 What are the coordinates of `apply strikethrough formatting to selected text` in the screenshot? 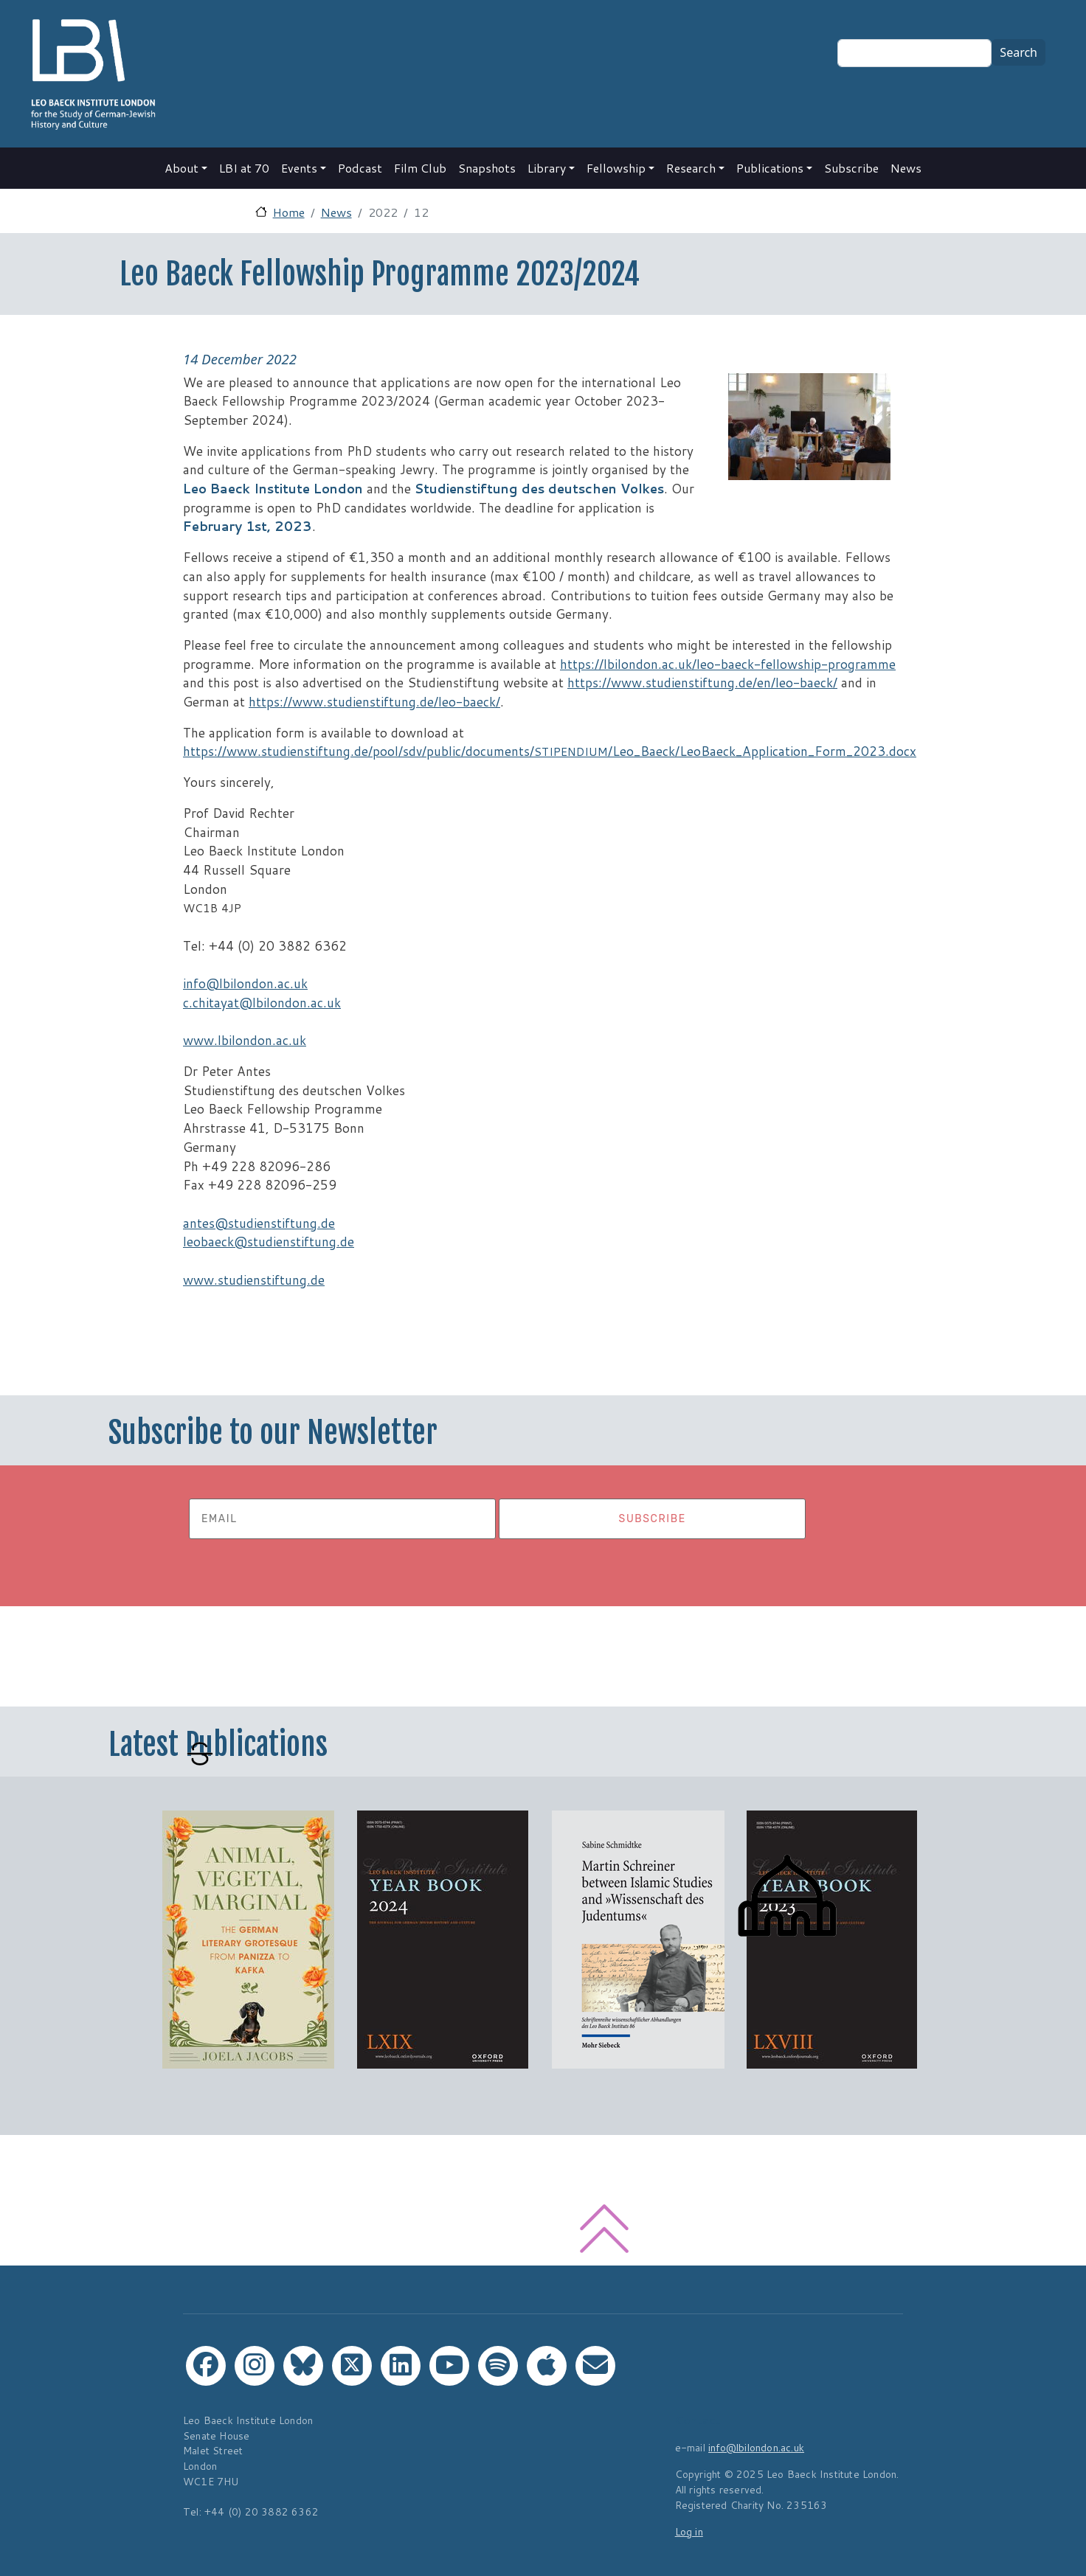 It's located at (200, 1754).